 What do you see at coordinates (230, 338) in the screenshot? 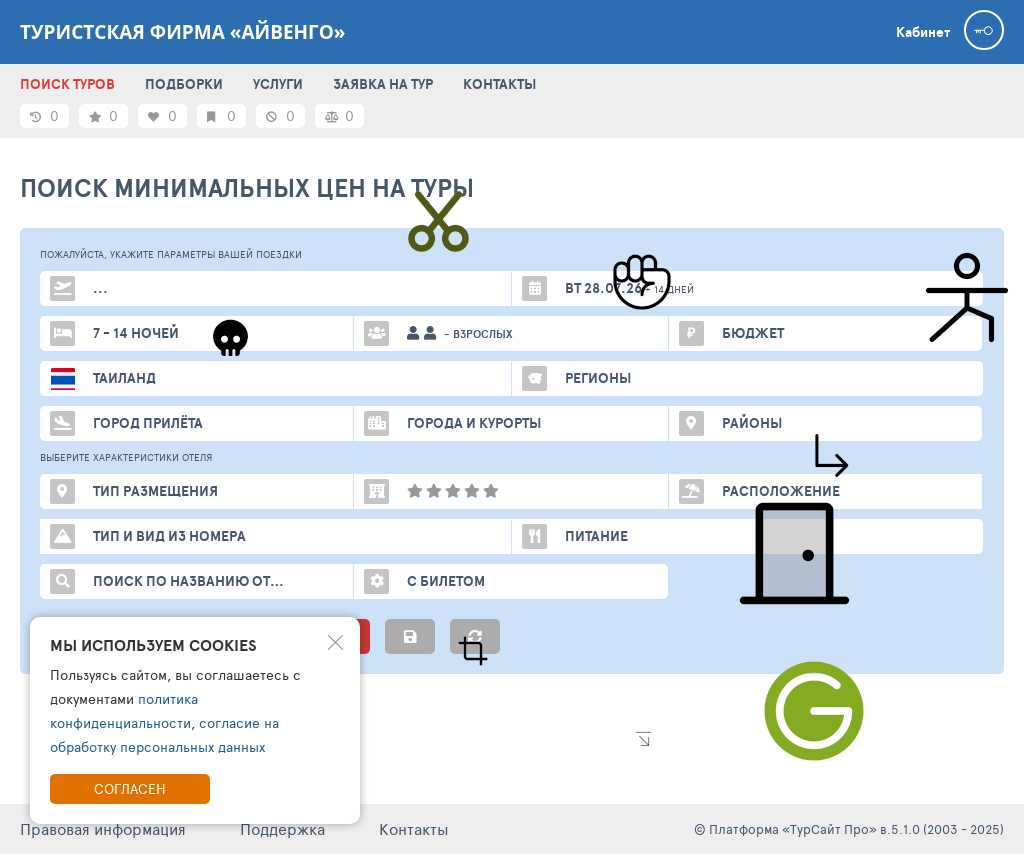
I see `indicates dangerous or harmful content` at bounding box center [230, 338].